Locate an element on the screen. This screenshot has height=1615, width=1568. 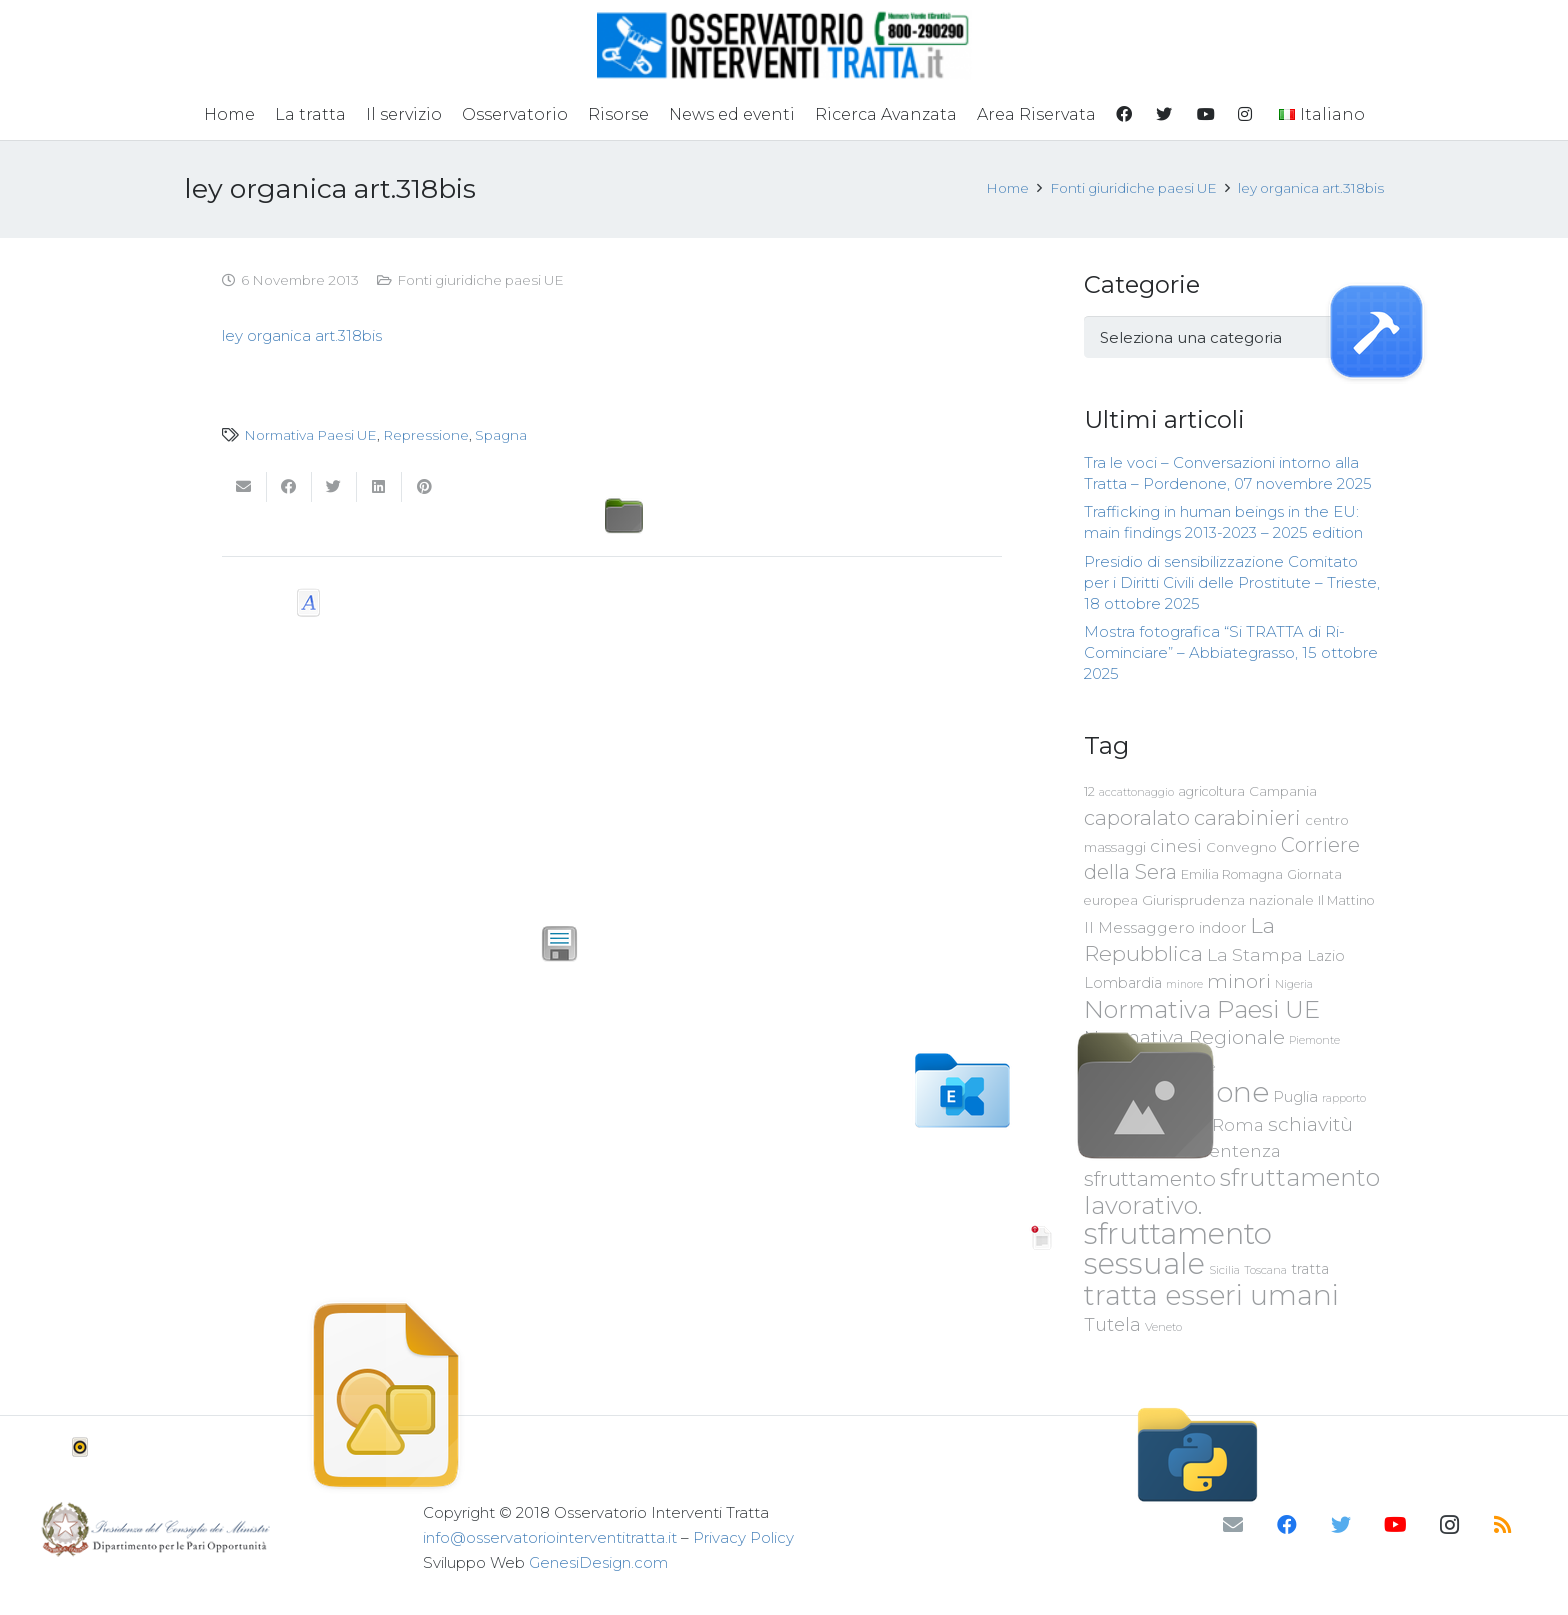
open developer tools or IDE is located at coordinates (1376, 331).